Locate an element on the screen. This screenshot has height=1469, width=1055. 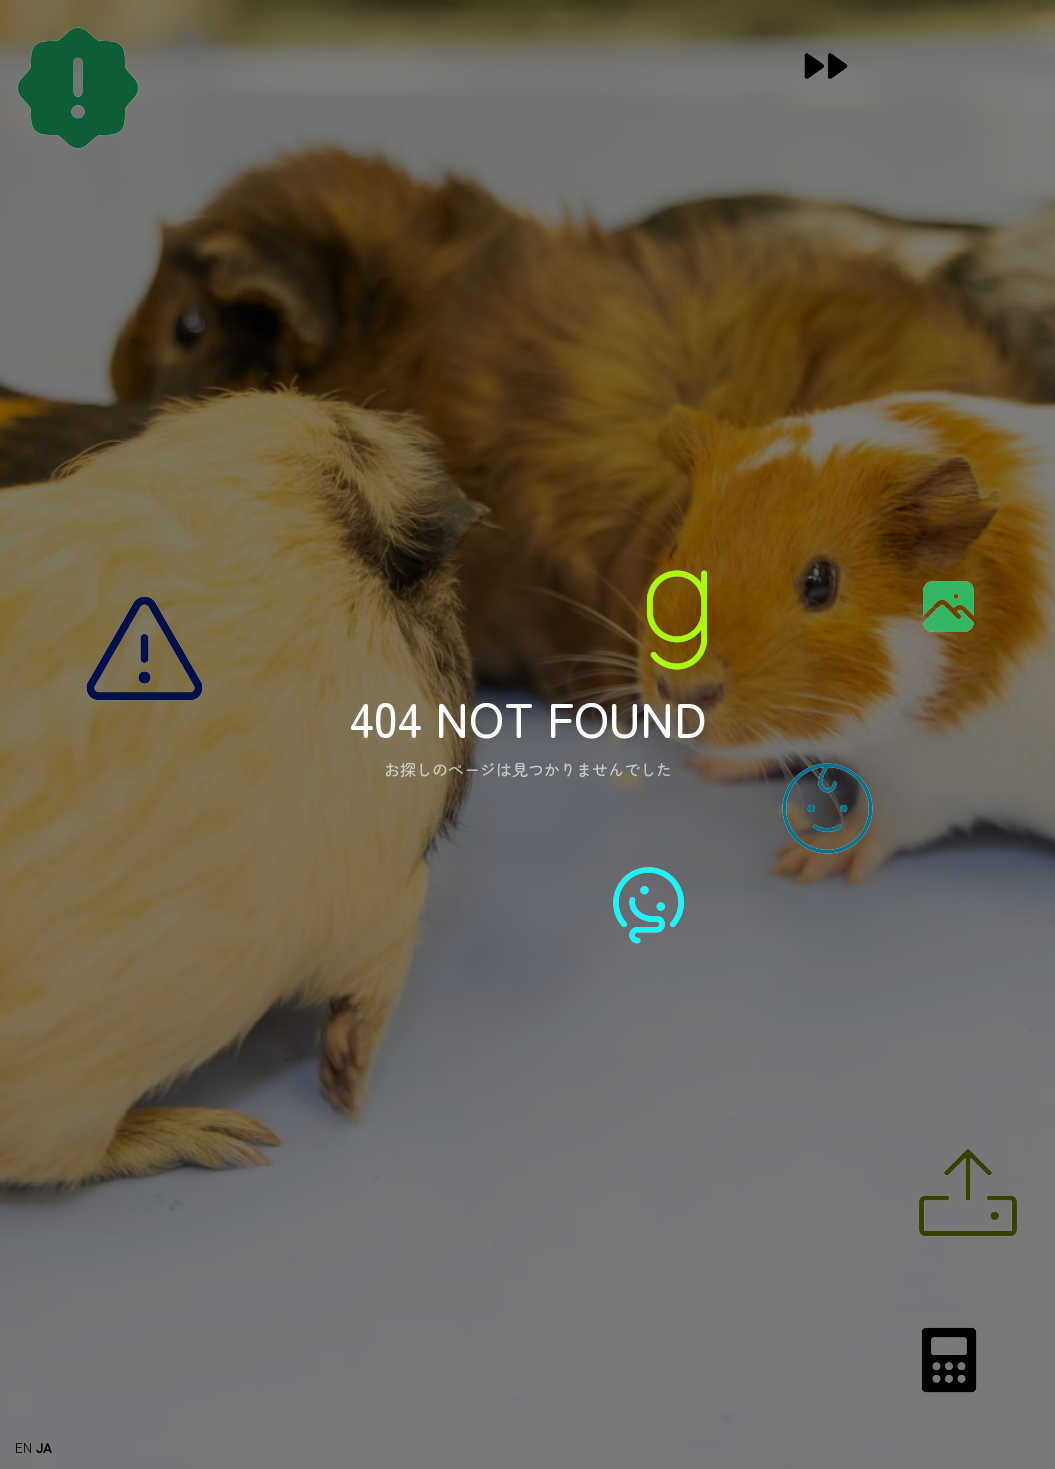
view photos or images is located at coordinates (948, 606).